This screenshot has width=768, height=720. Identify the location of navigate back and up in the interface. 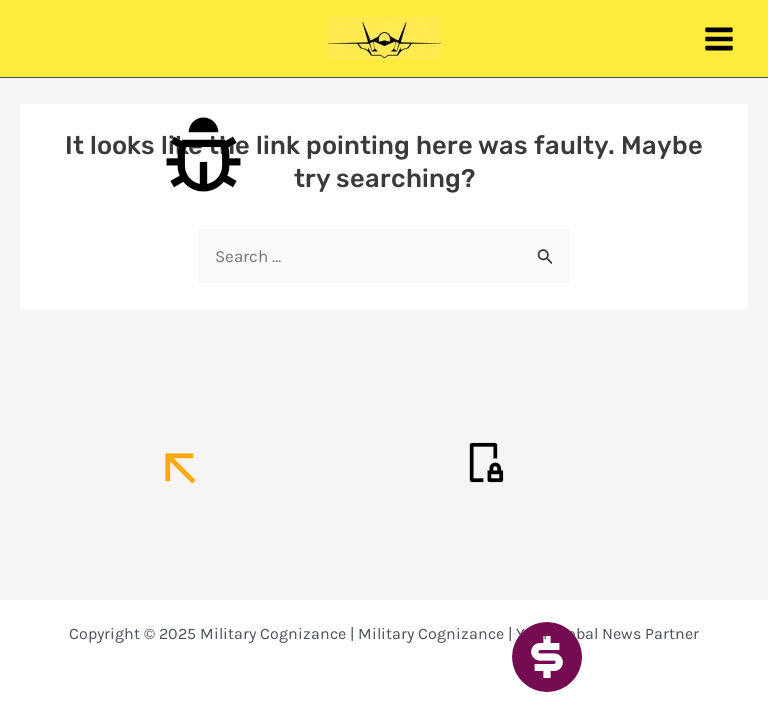
(180, 468).